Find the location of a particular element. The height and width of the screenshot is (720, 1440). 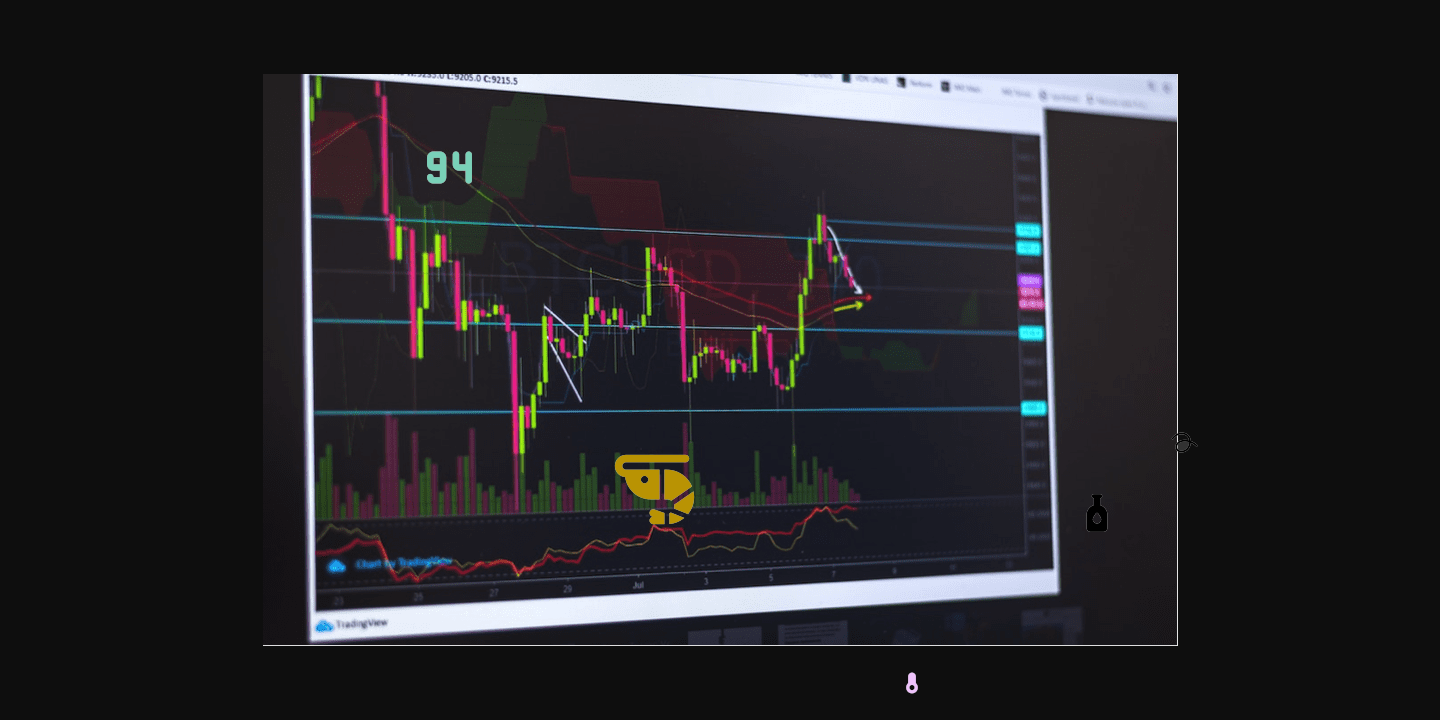

indicates lowest temperature setting or reading is located at coordinates (912, 683).